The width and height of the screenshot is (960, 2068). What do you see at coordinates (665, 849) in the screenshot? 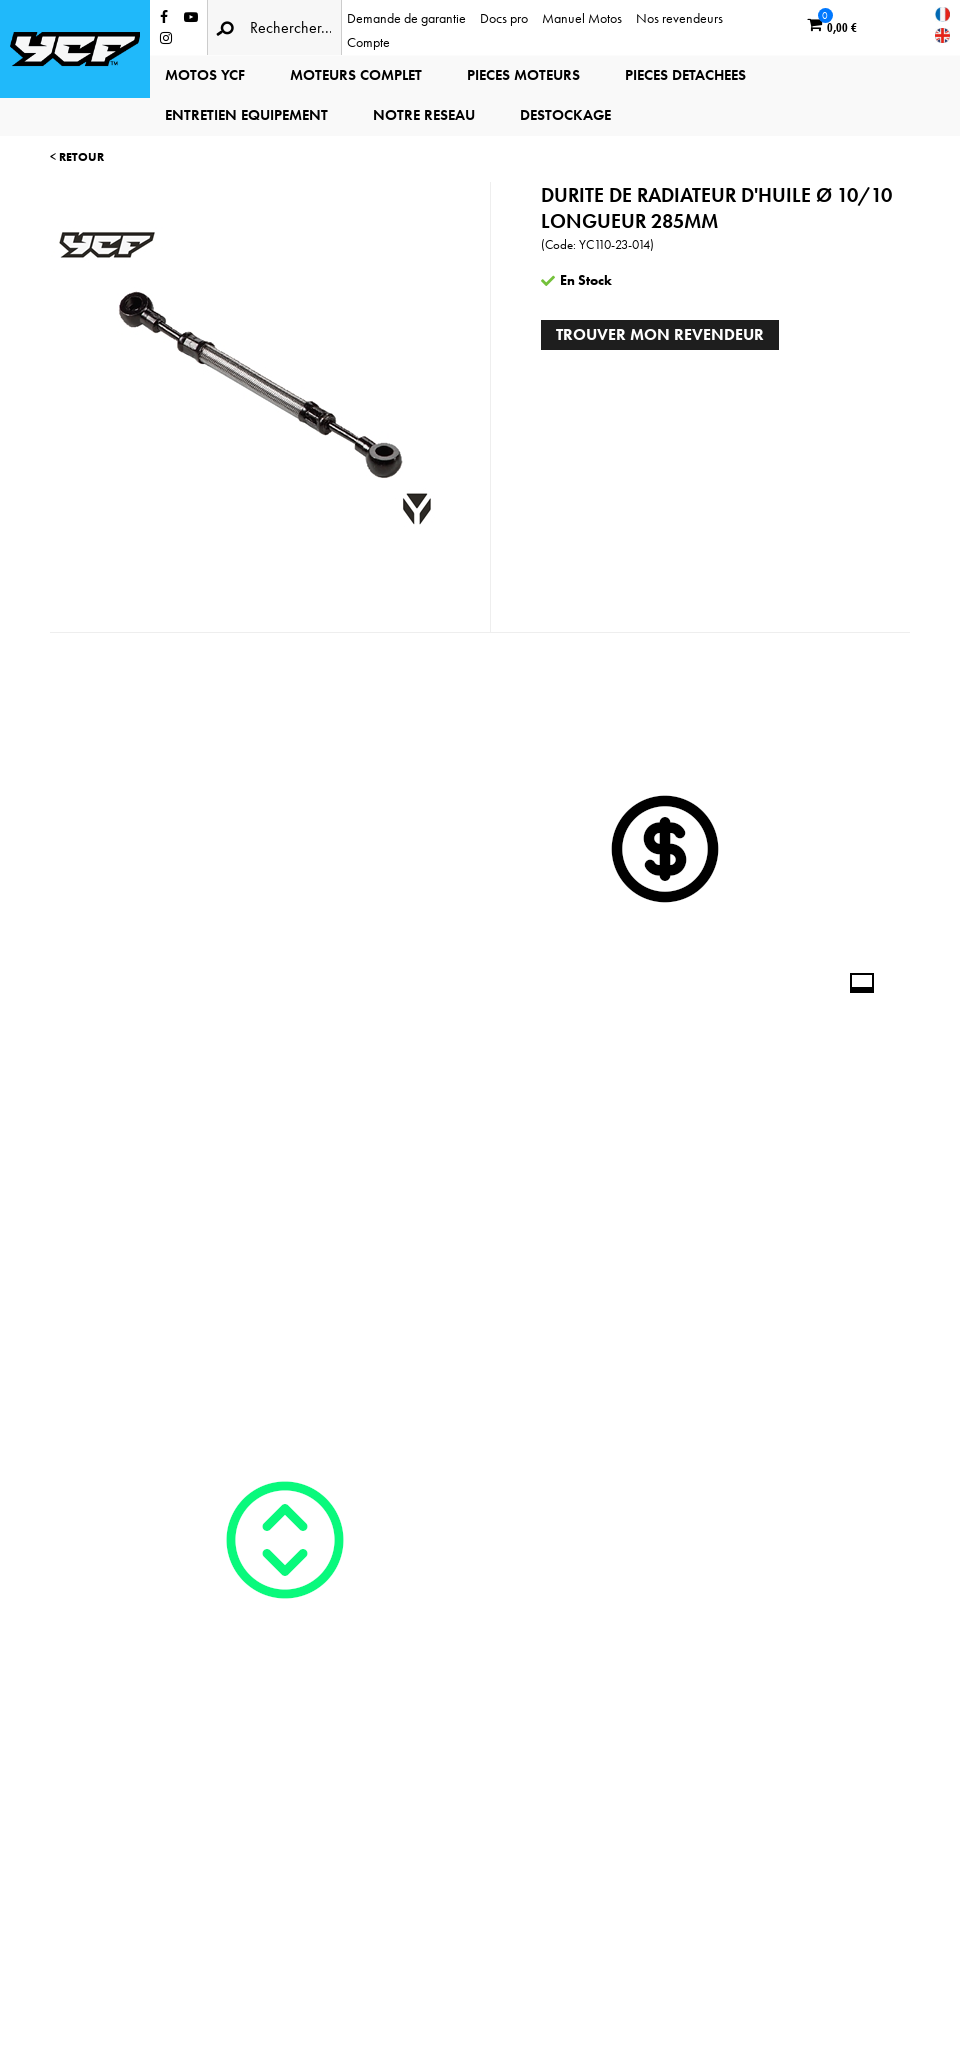
I see `view your account balance` at bounding box center [665, 849].